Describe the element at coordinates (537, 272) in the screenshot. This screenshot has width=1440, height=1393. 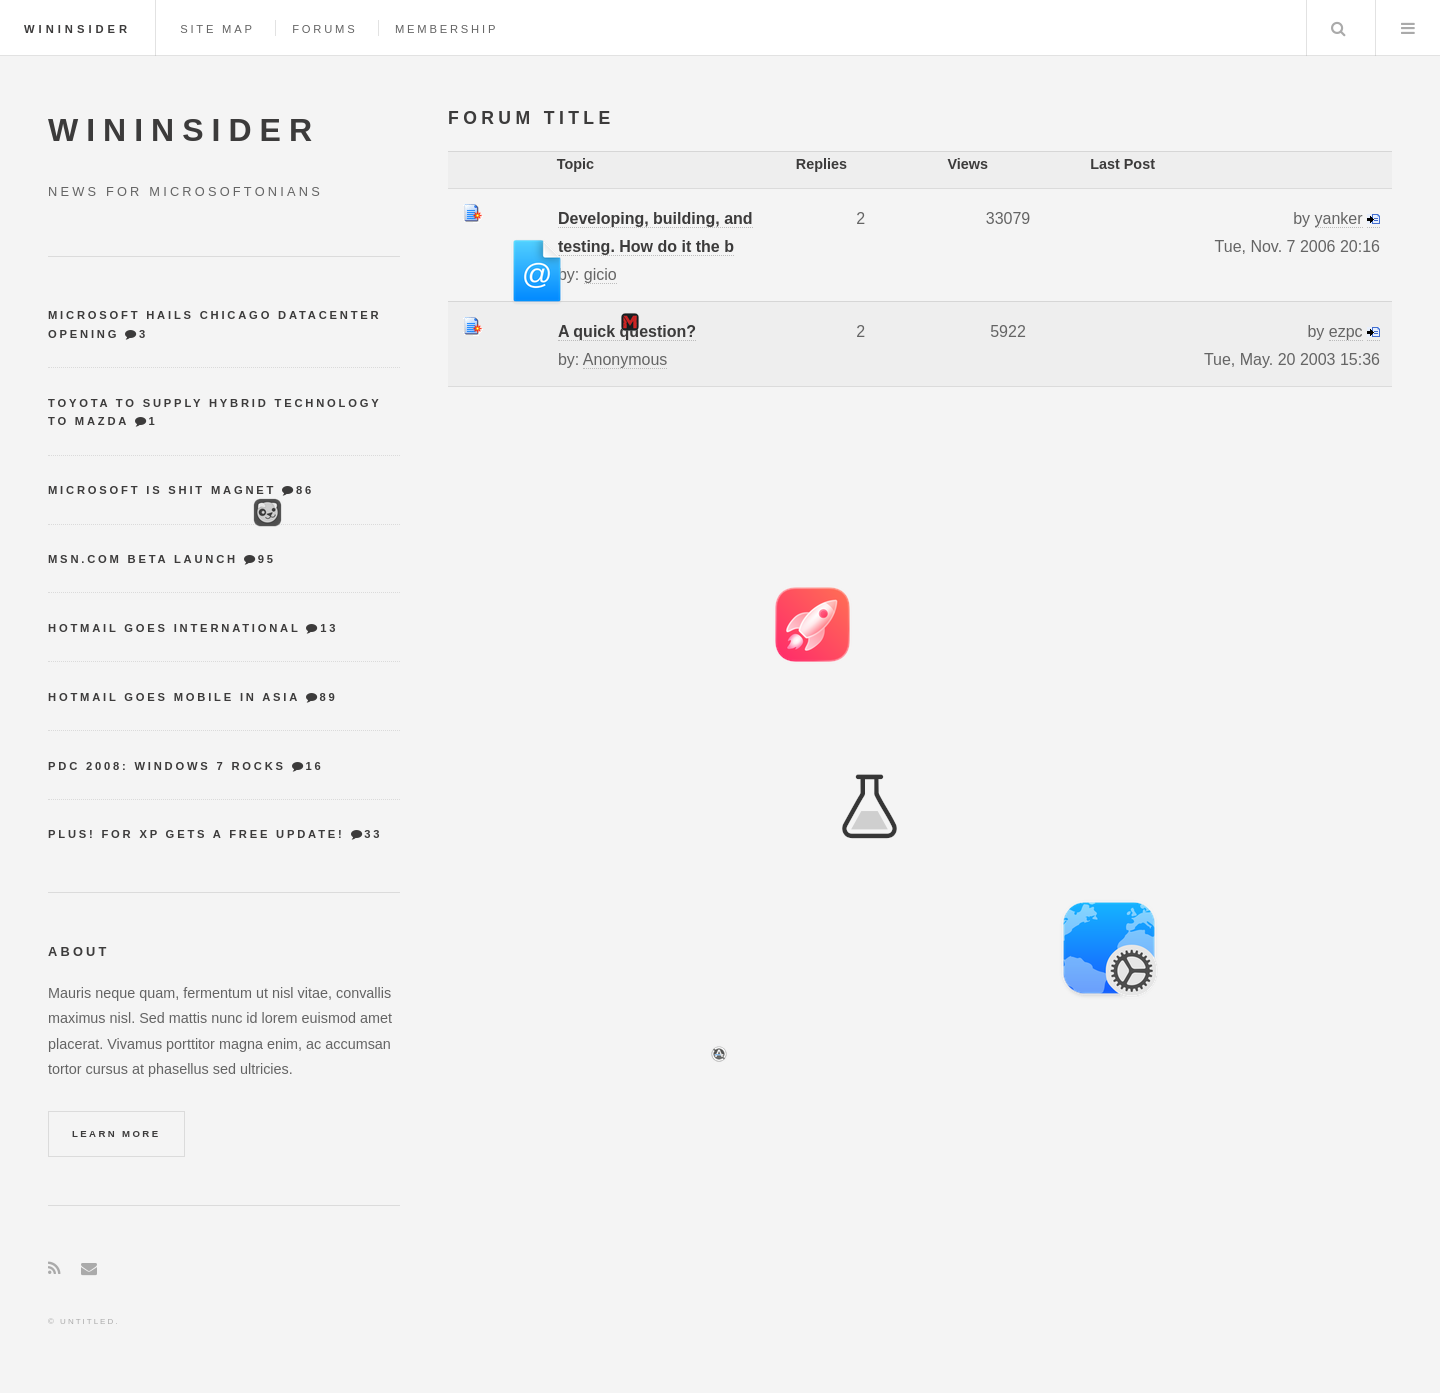
I see `address book or contacts file` at that location.